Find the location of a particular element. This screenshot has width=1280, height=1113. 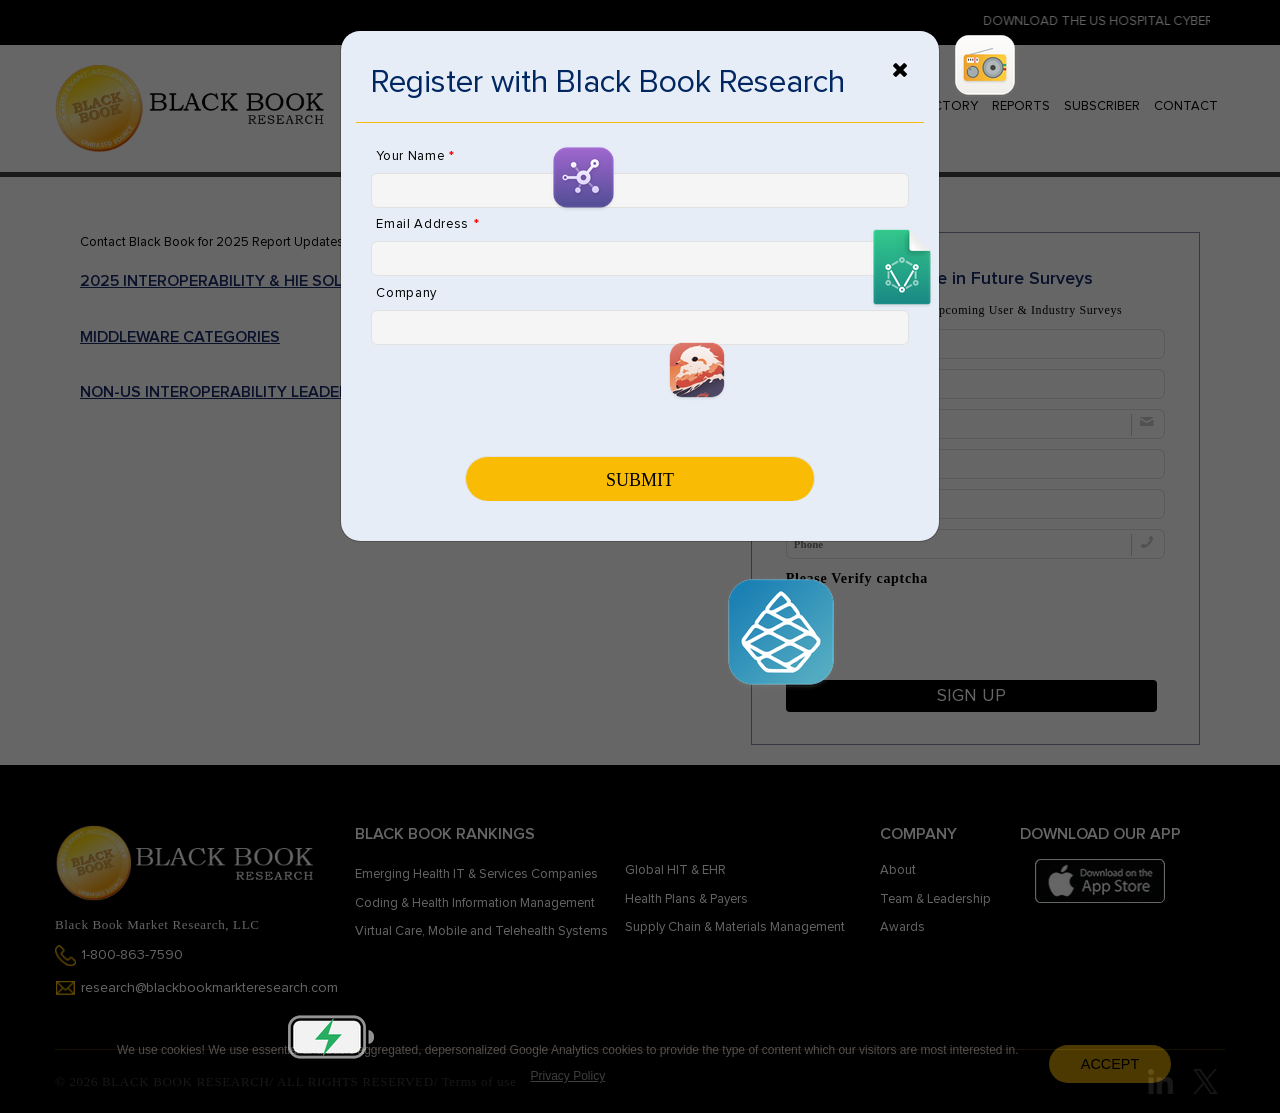

a vector graphics file is located at coordinates (902, 267).